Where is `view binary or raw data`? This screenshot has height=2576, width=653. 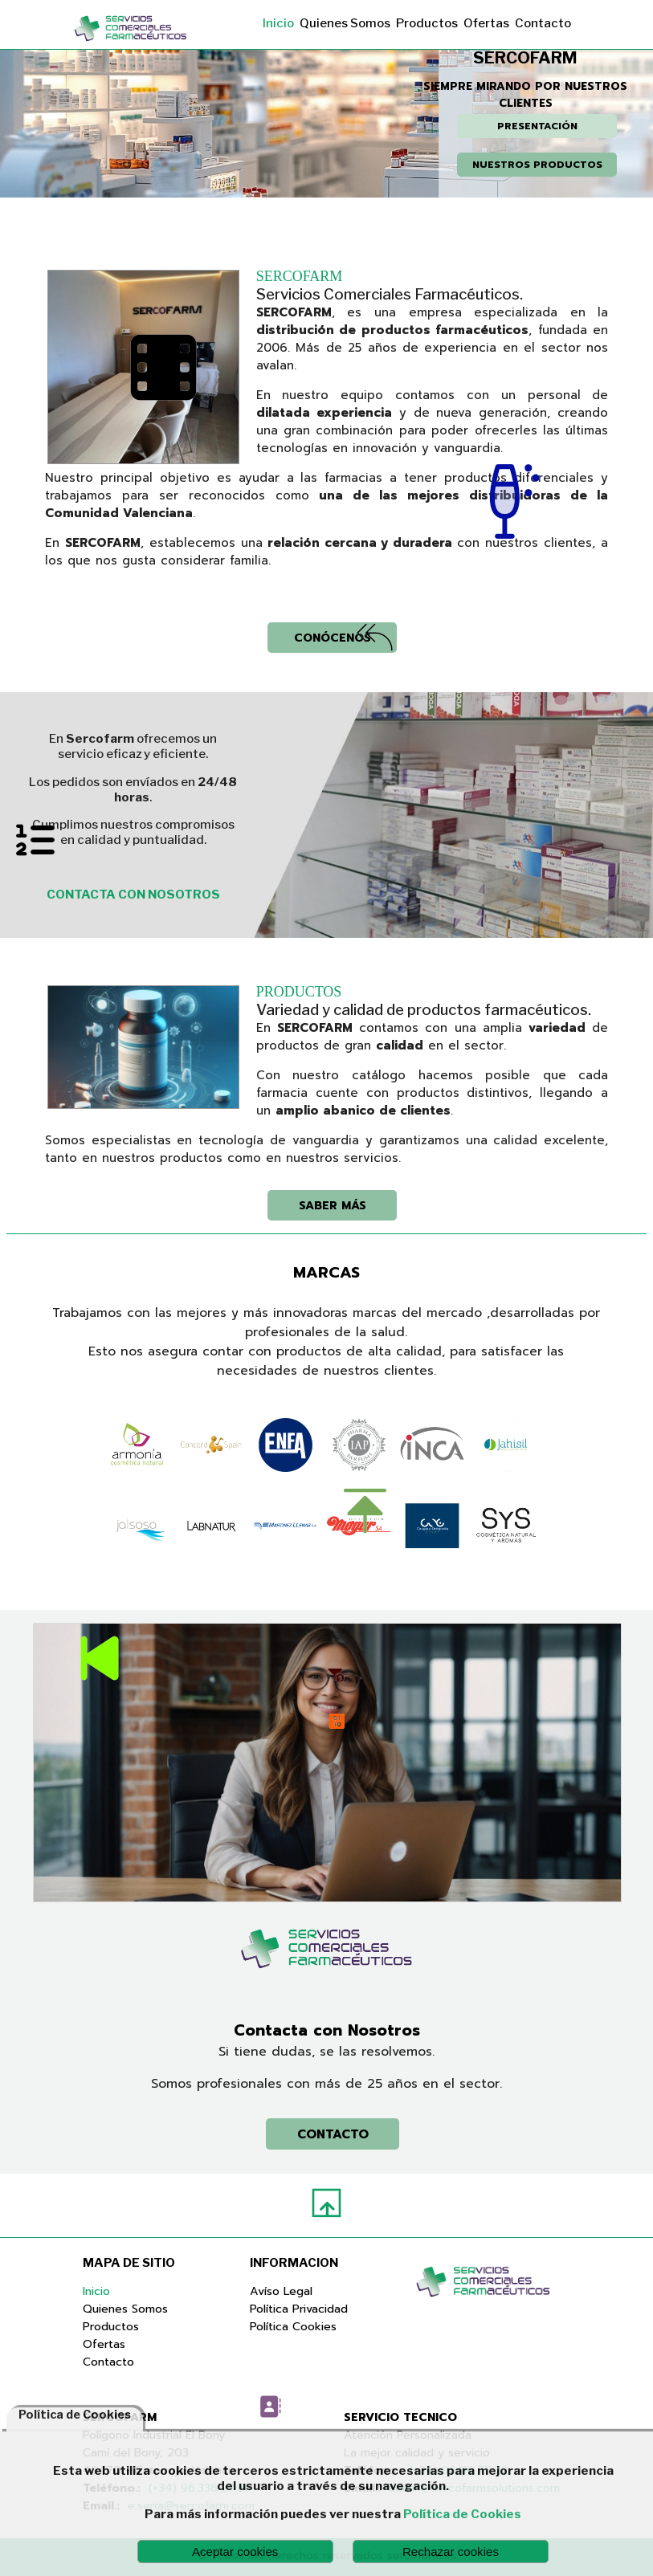 view binary or raw data is located at coordinates (337, 1721).